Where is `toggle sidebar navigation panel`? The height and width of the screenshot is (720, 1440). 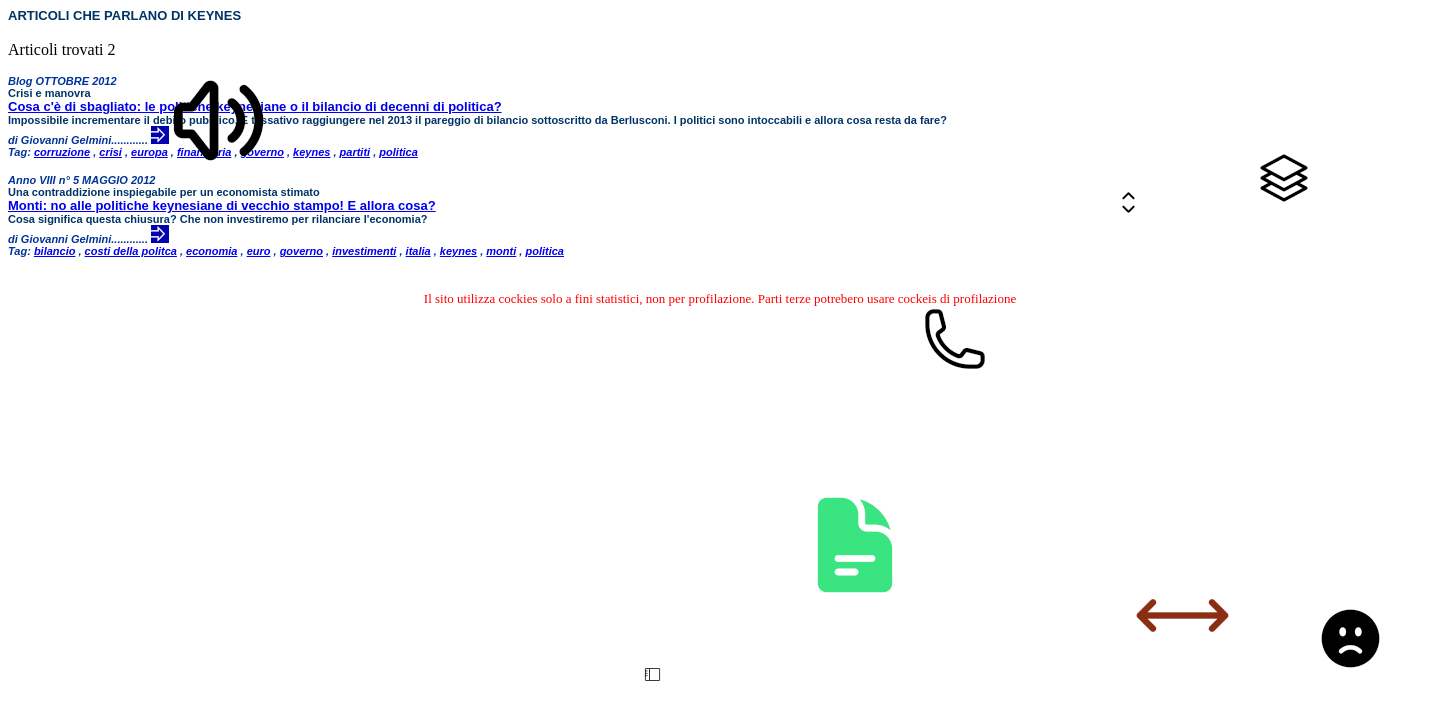
toggle sidebar navigation panel is located at coordinates (652, 674).